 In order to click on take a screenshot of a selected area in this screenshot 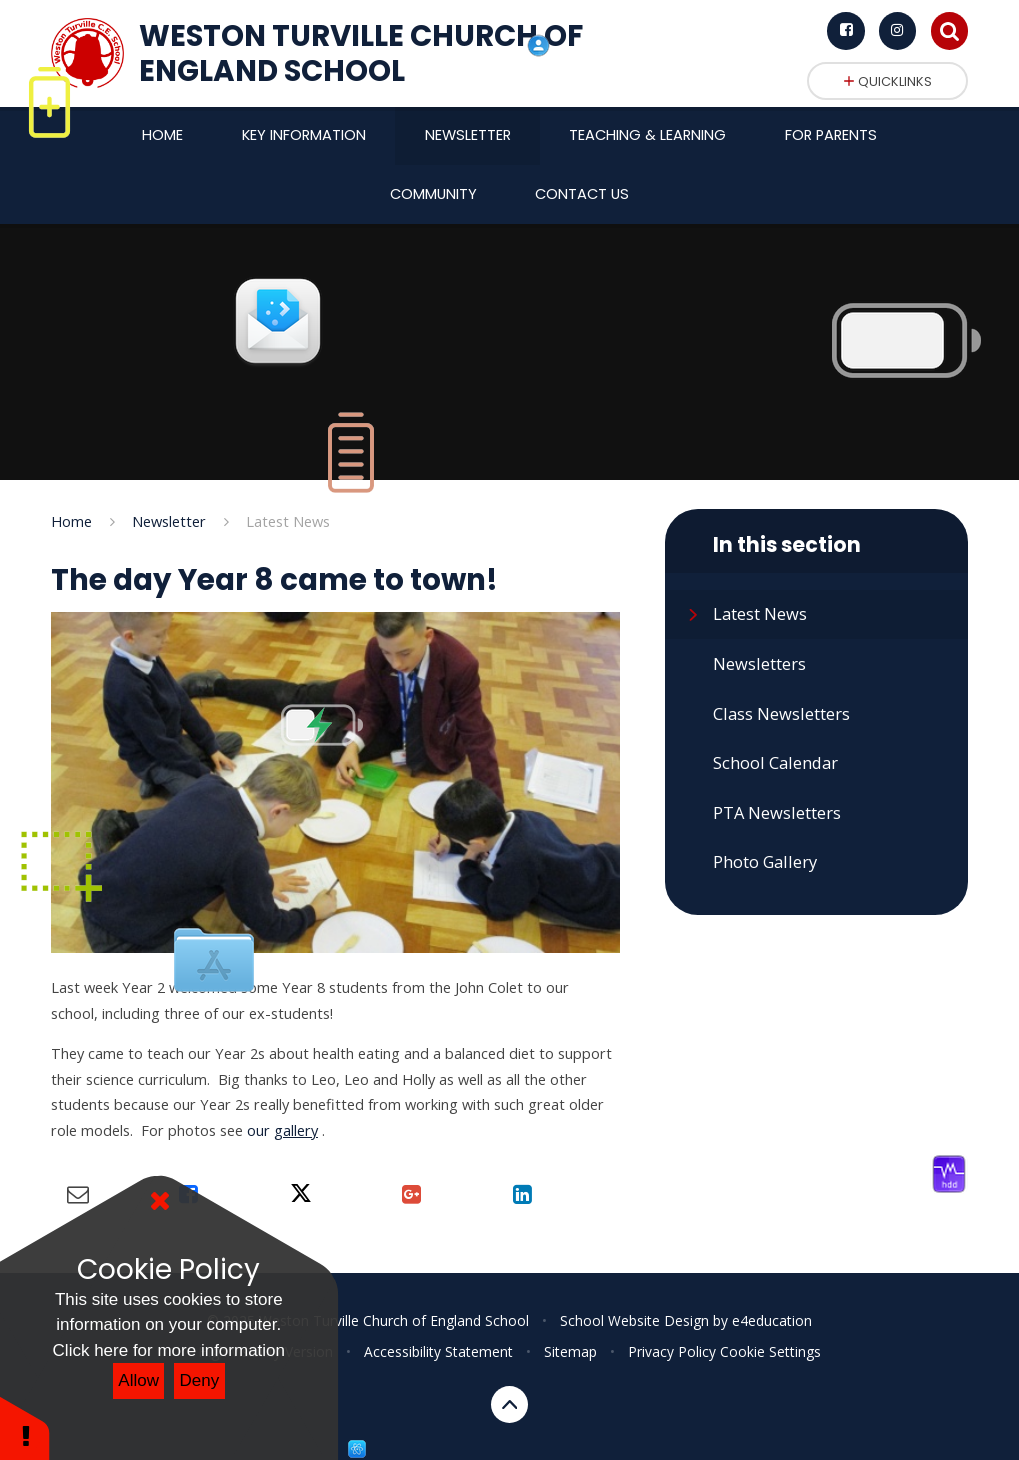, I will do `click(59, 864)`.